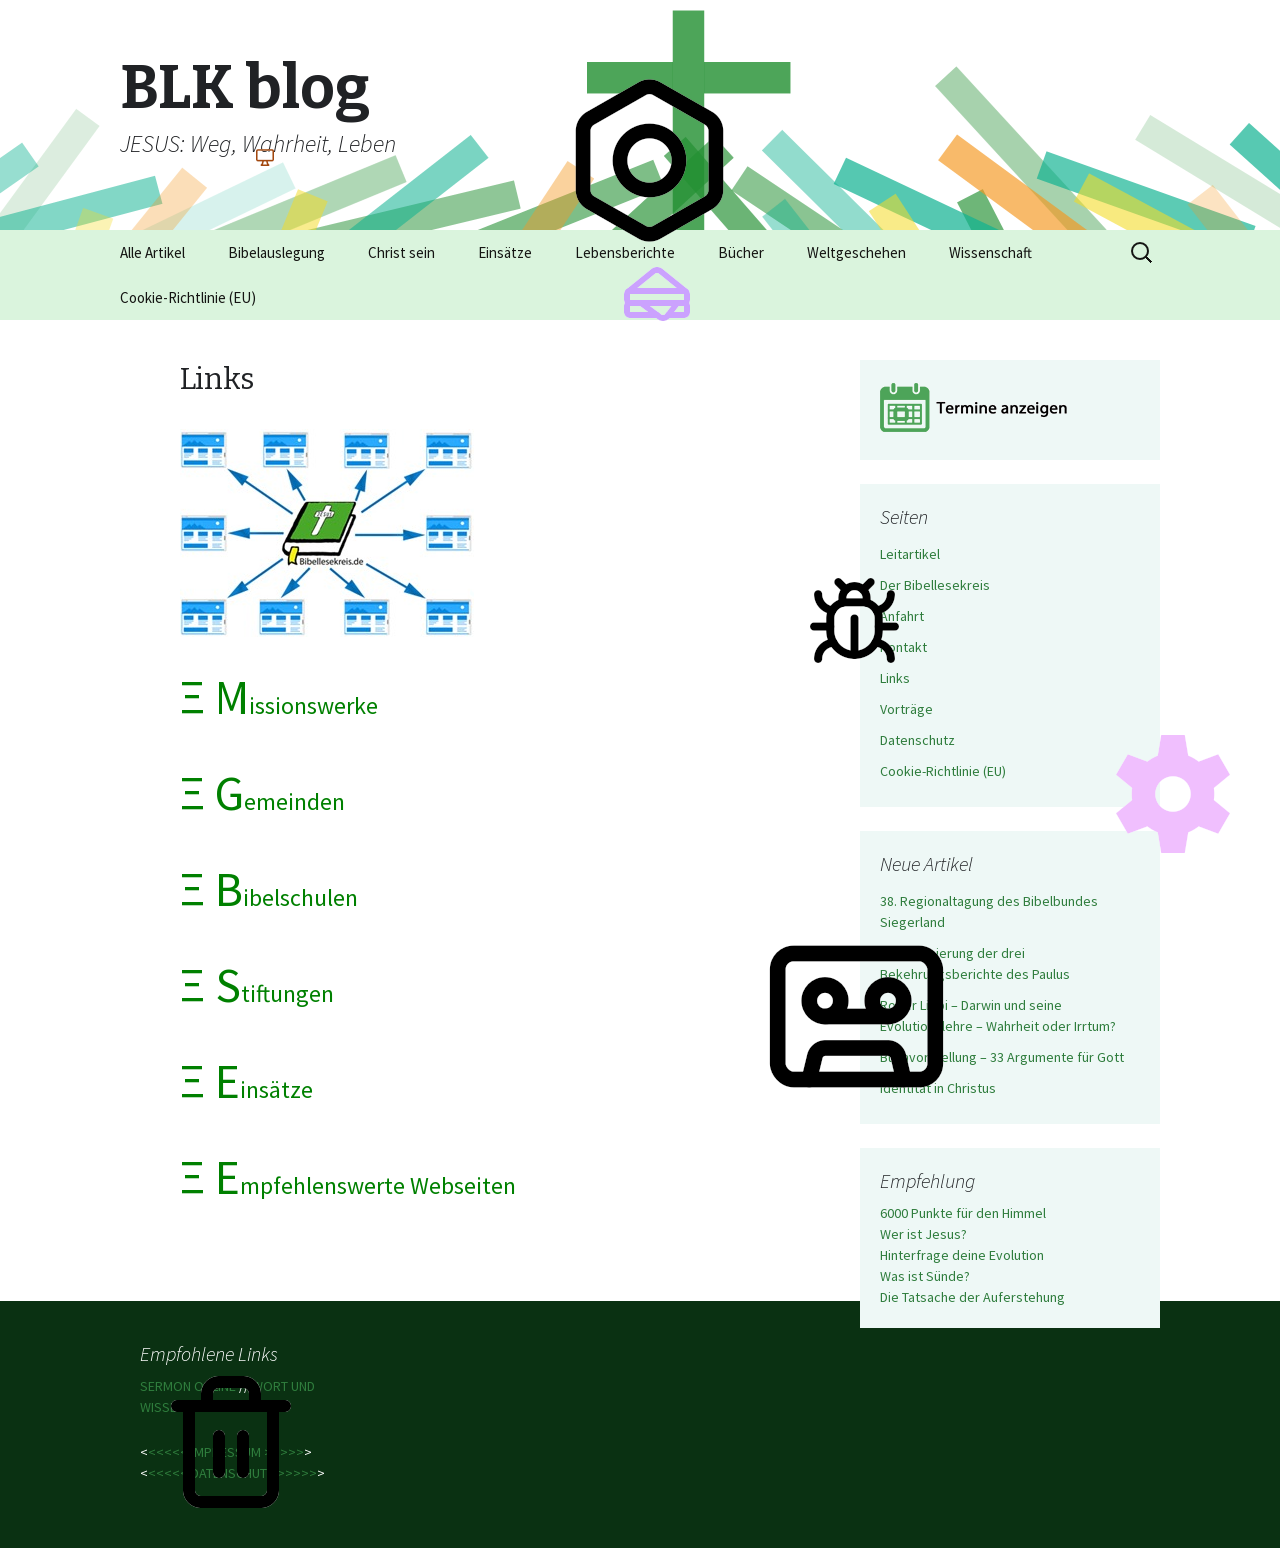  Describe the element at coordinates (657, 294) in the screenshot. I see `access food or restaurant options` at that location.